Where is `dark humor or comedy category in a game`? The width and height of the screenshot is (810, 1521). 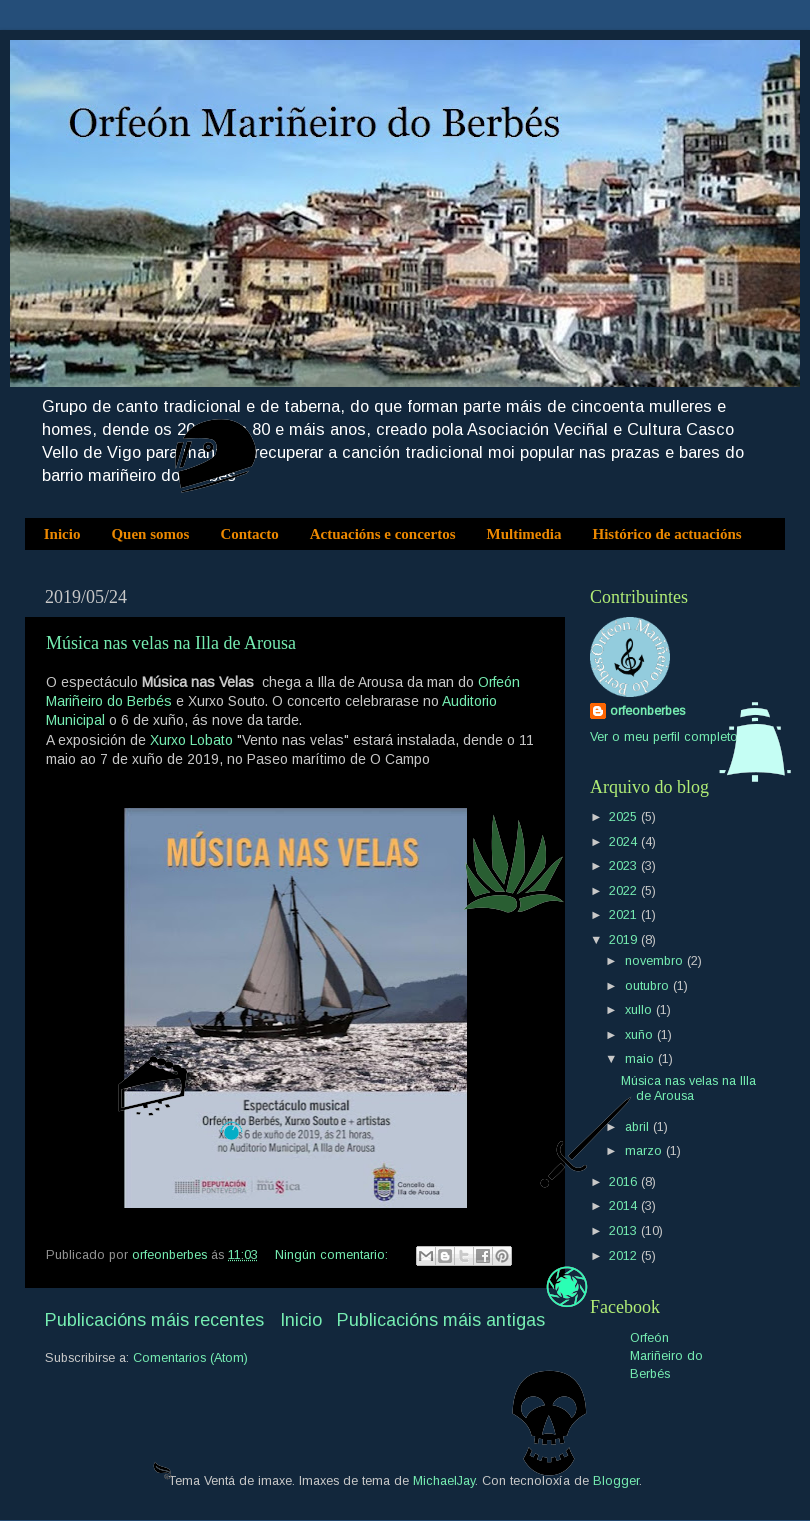
dark humor or comedy category in a game is located at coordinates (548, 1423).